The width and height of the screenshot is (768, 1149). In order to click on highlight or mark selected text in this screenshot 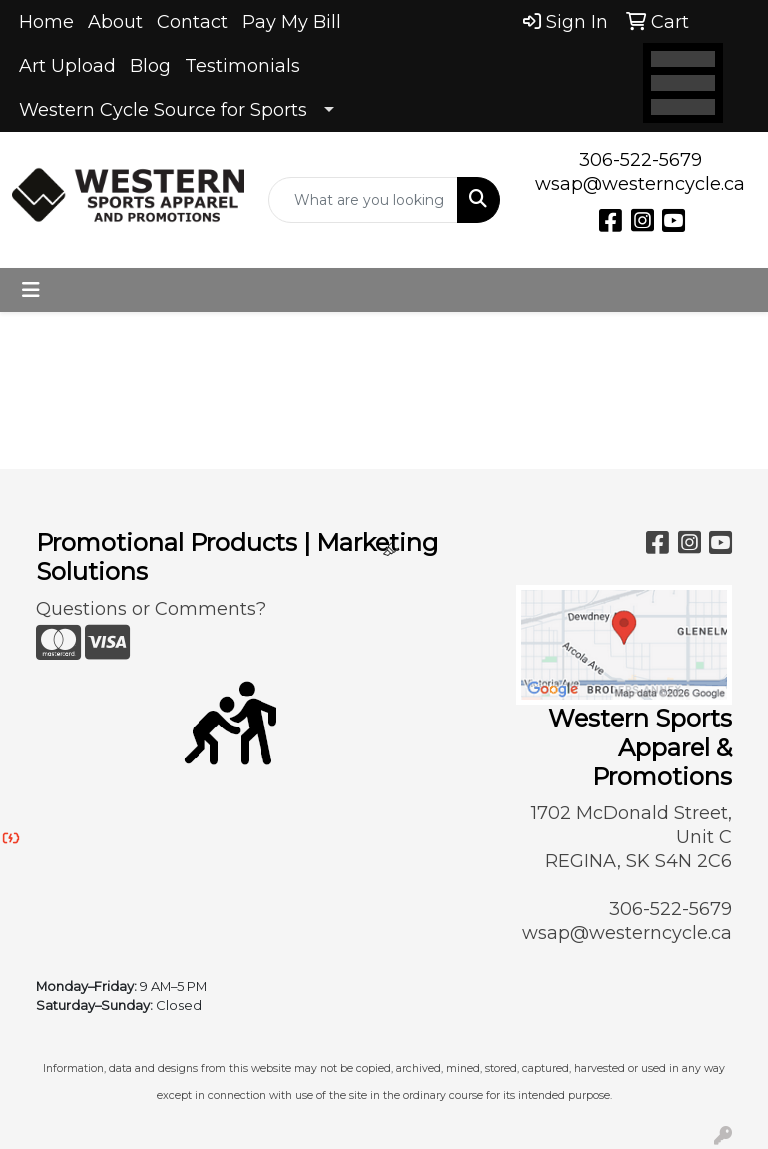, I will do `click(390, 550)`.